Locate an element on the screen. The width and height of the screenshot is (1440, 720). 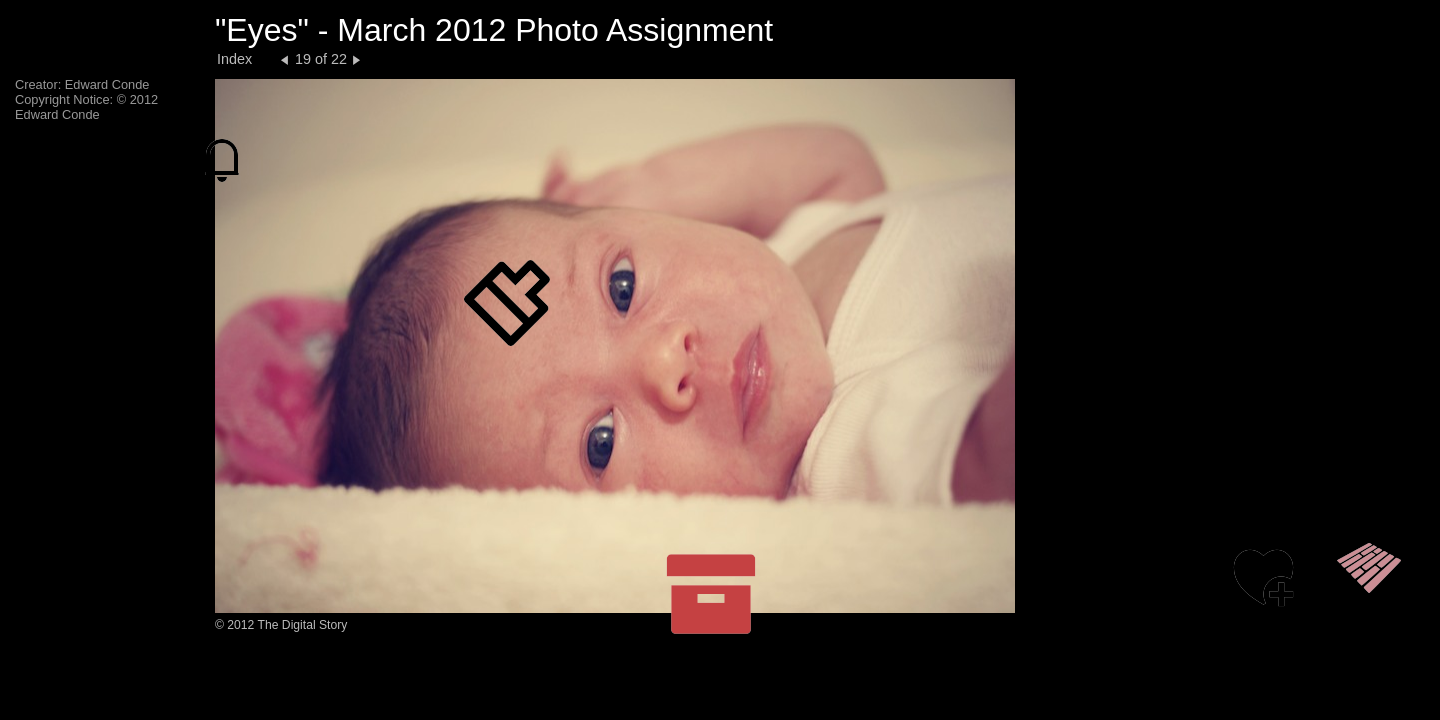
view notifications is located at coordinates (222, 159).